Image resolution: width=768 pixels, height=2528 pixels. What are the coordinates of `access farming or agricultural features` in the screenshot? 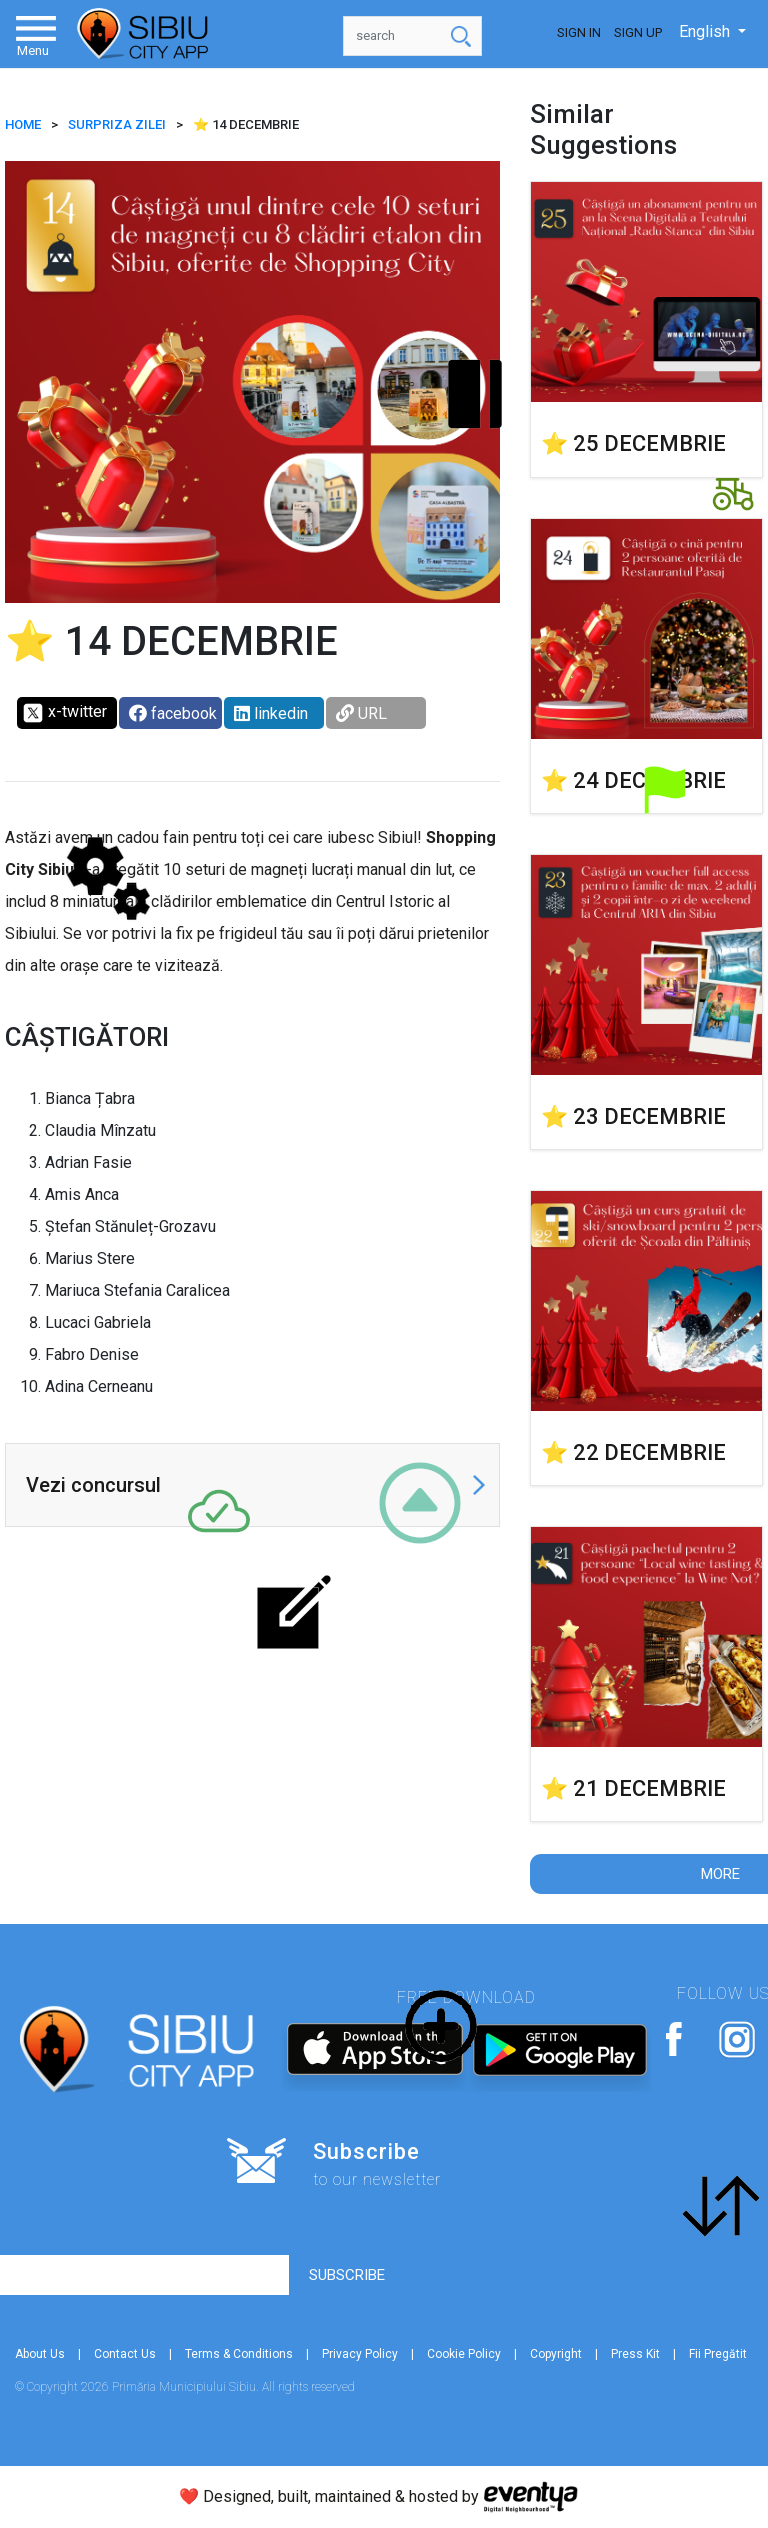 It's located at (732, 493).